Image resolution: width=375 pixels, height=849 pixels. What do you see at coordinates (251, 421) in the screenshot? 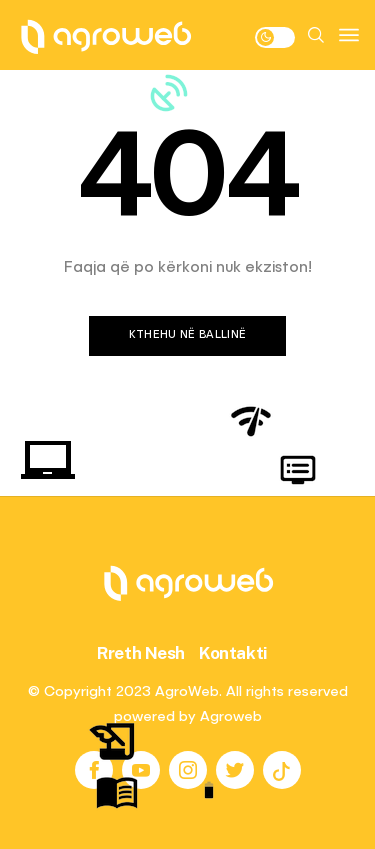
I see `check network connection status` at bounding box center [251, 421].